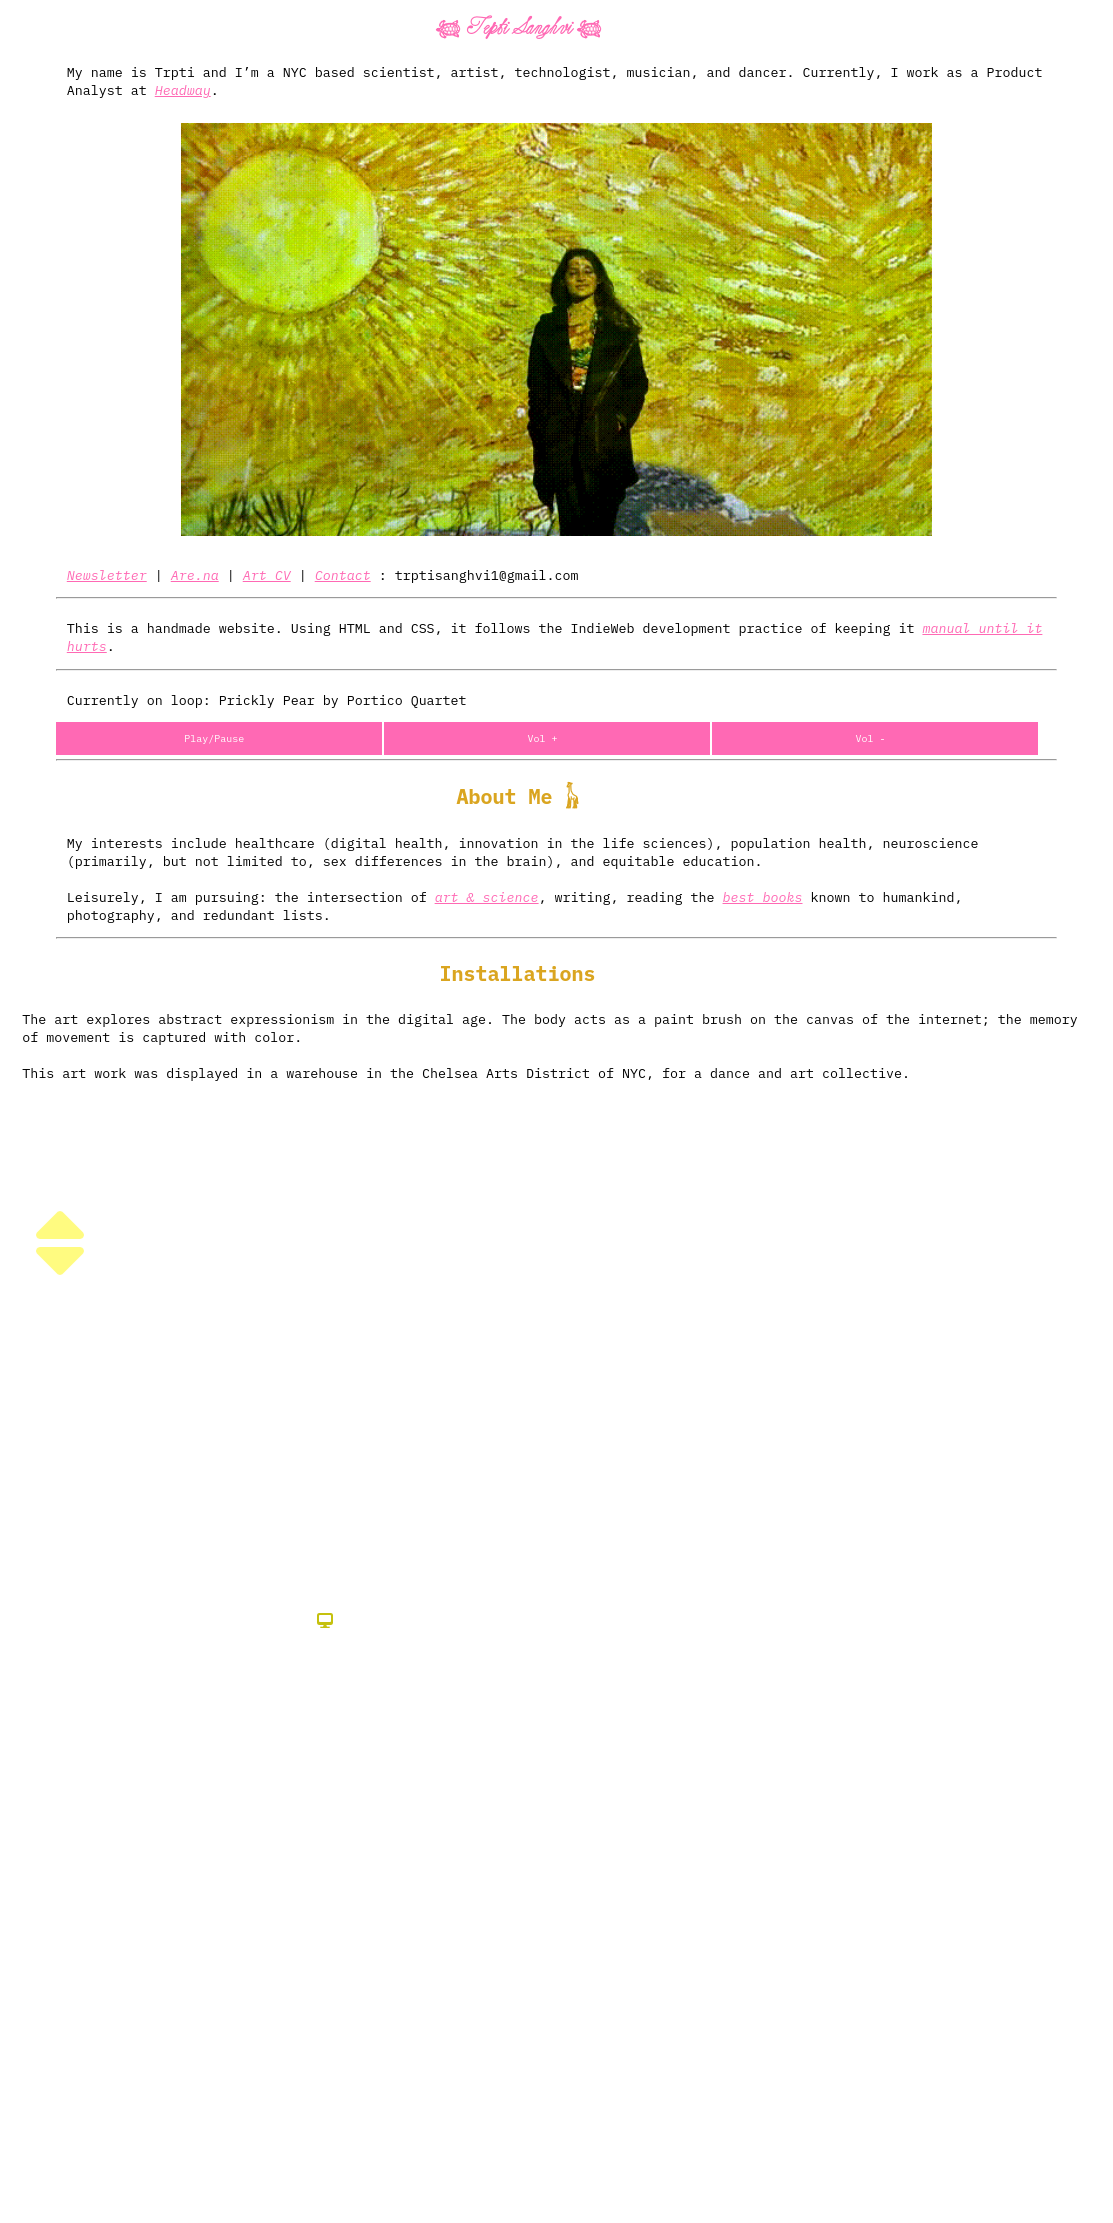 This screenshot has height=2223, width=1113. What do you see at coordinates (325, 1620) in the screenshot?
I see `switch to desktop view` at bounding box center [325, 1620].